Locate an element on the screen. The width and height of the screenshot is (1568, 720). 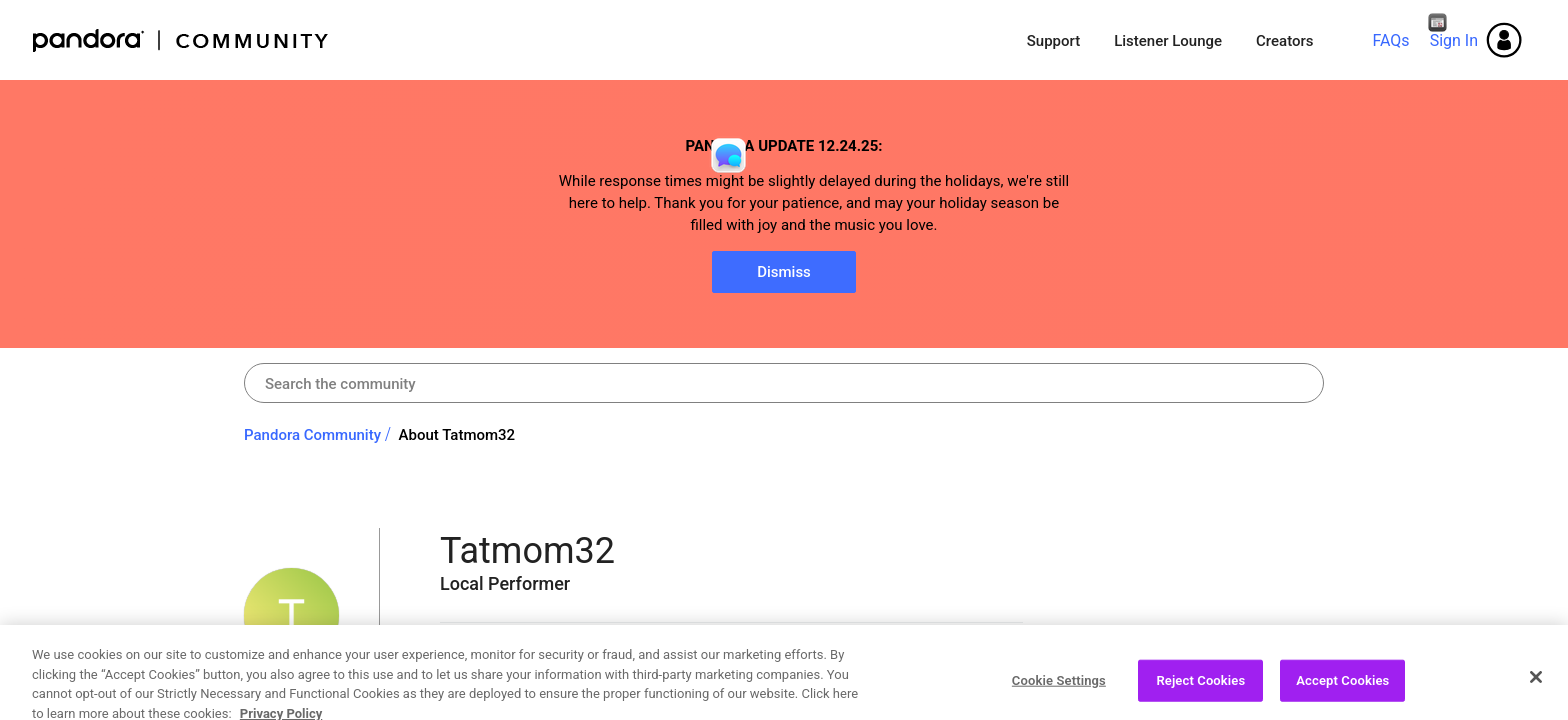
configure ad blocker settings is located at coordinates (1437, 22).